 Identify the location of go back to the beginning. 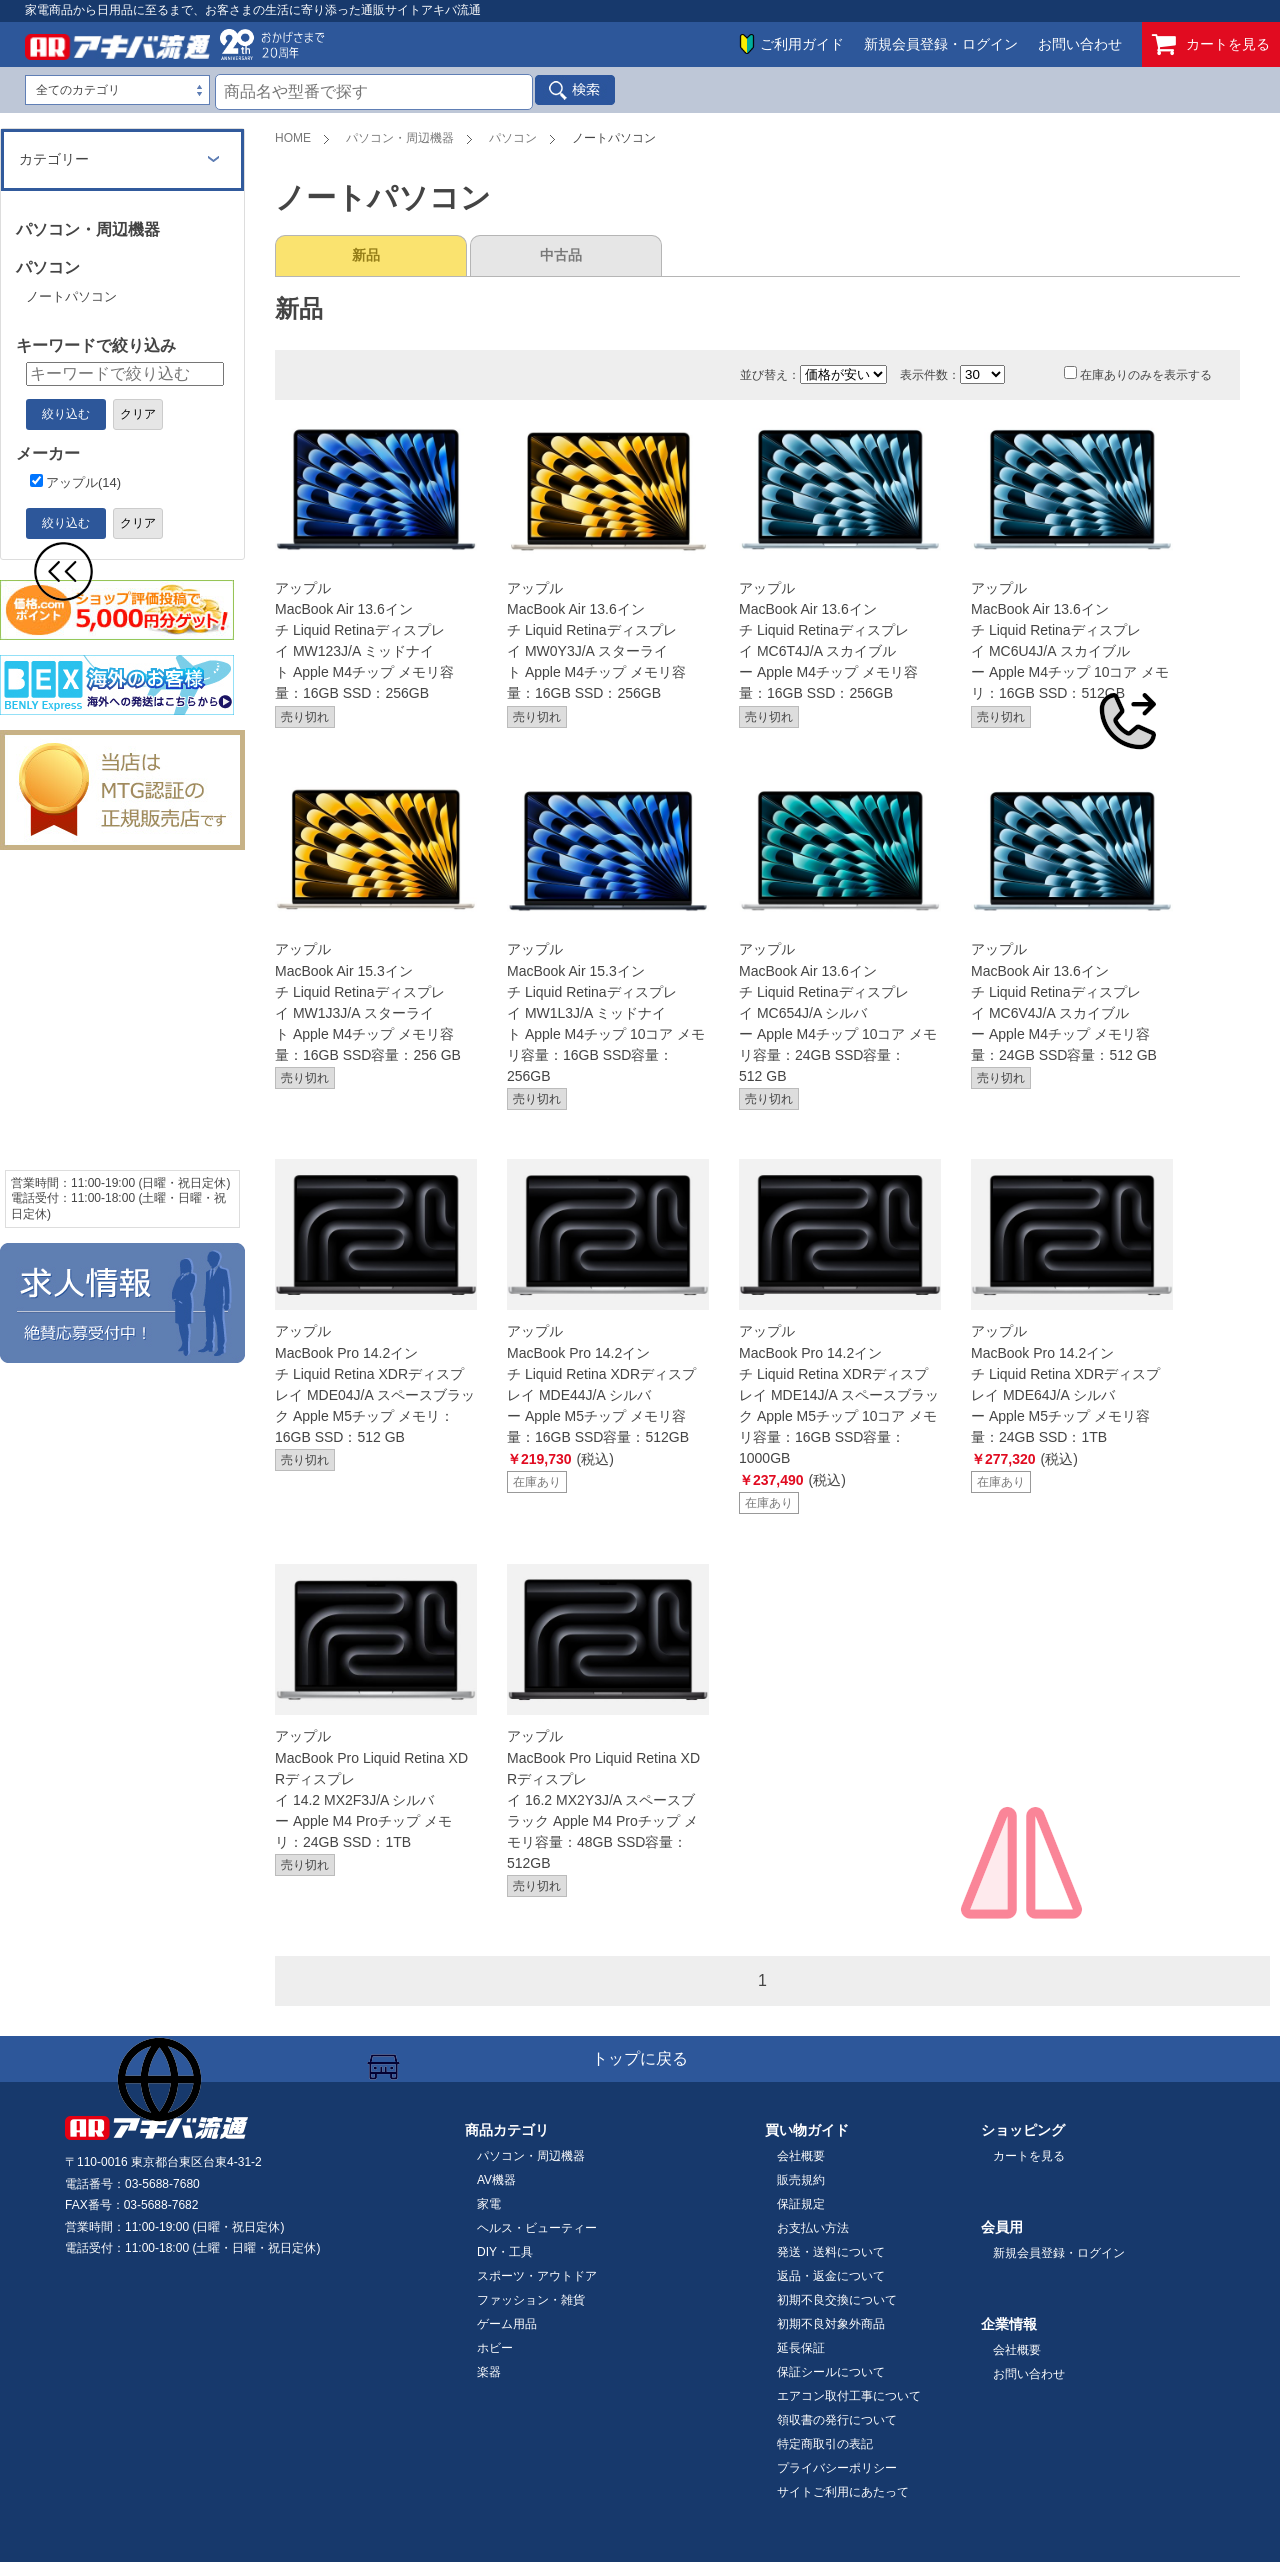
(63, 571).